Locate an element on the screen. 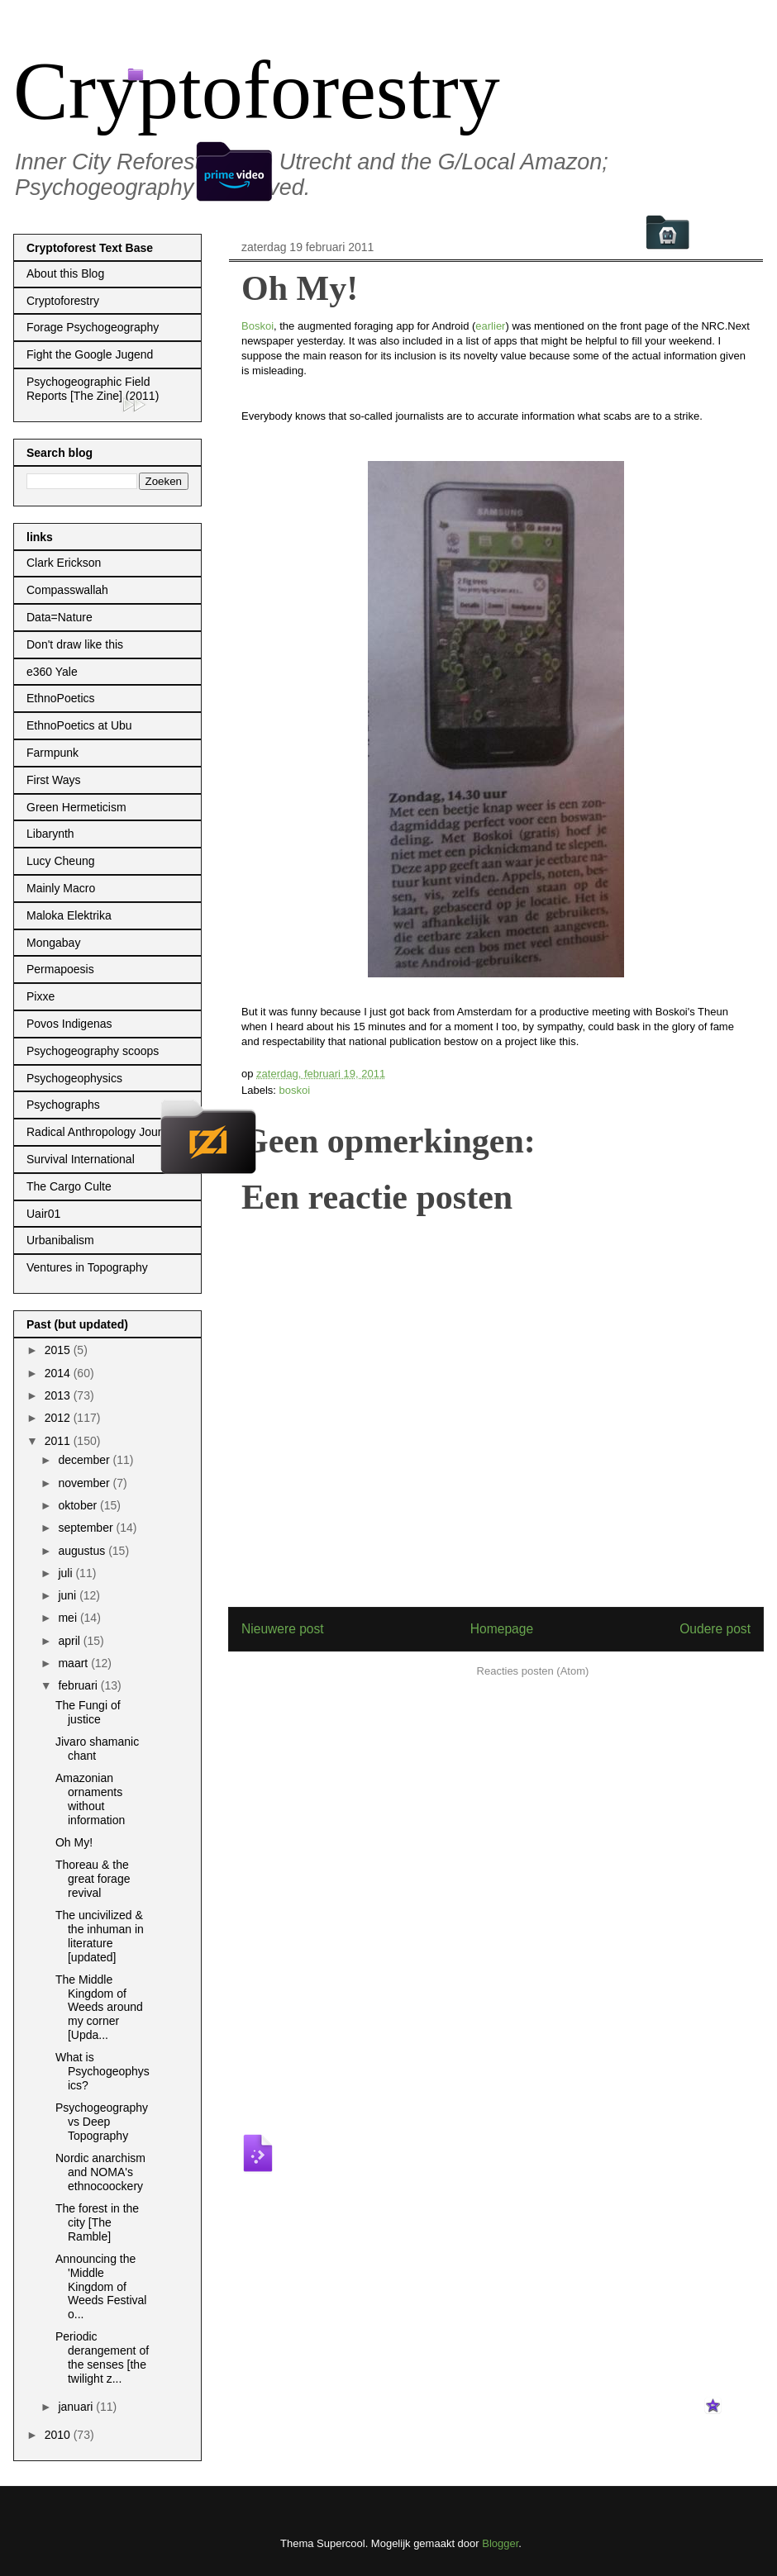 Image resolution: width=777 pixels, height=2576 pixels. open a folder to view its contents is located at coordinates (136, 74).